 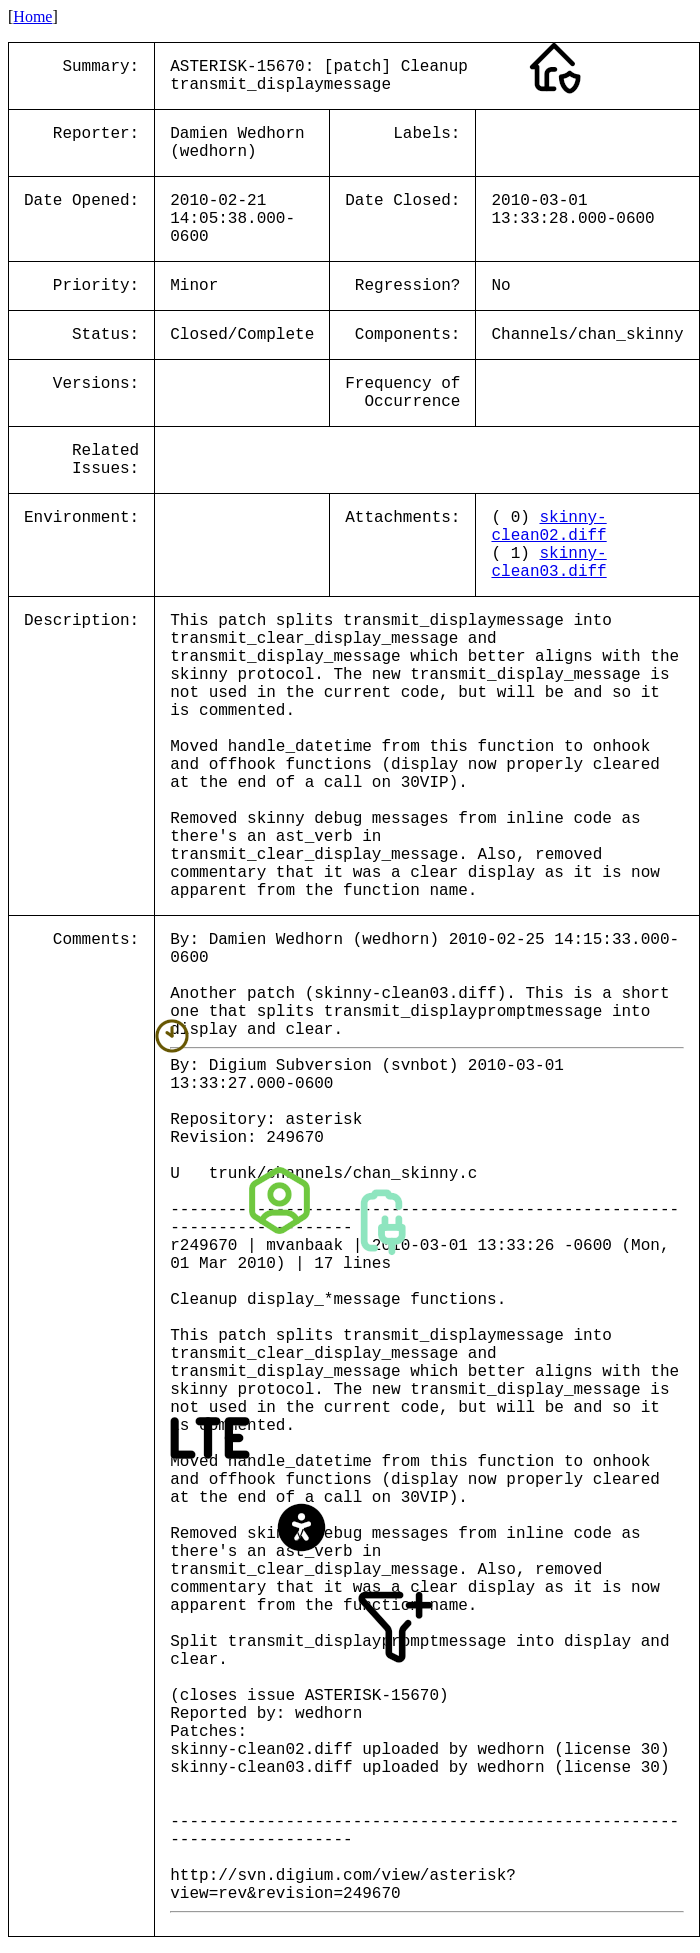 I want to click on home security settings, so click(x=554, y=67).